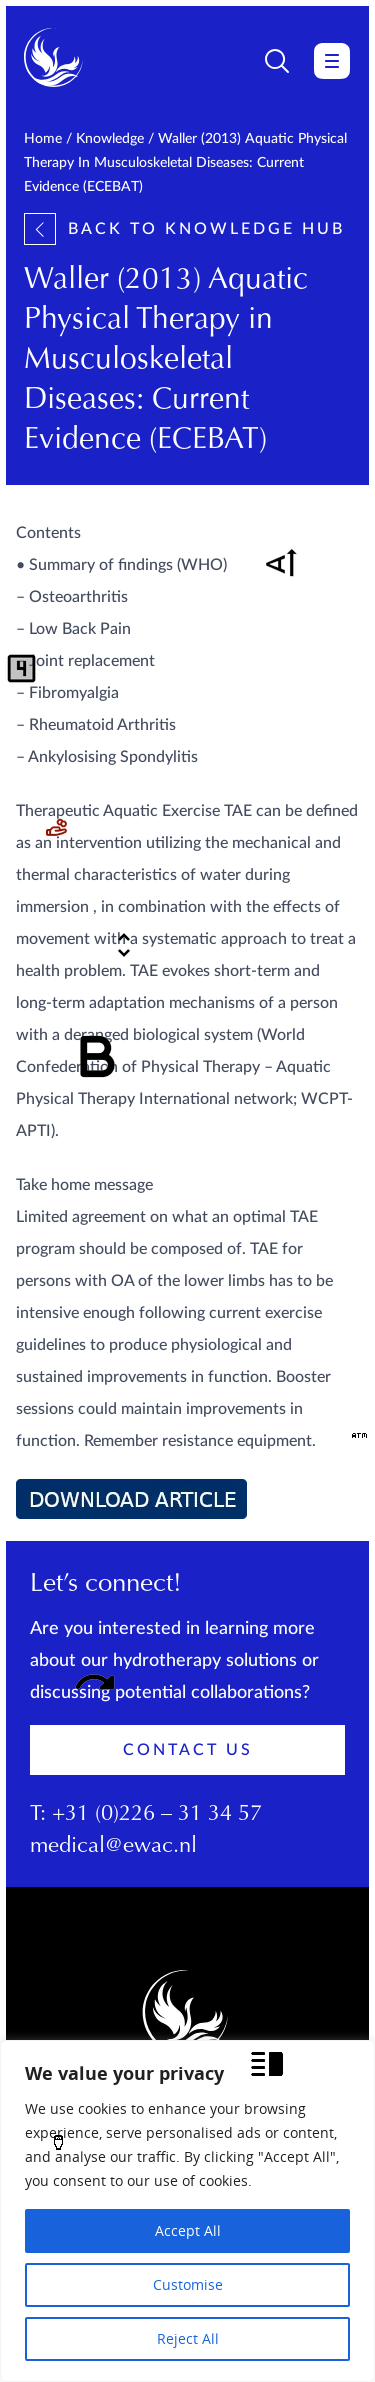 This screenshot has height=2382, width=375. What do you see at coordinates (124, 945) in the screenshot?
I see `expand to show more content` at bounding box center [124, 945].